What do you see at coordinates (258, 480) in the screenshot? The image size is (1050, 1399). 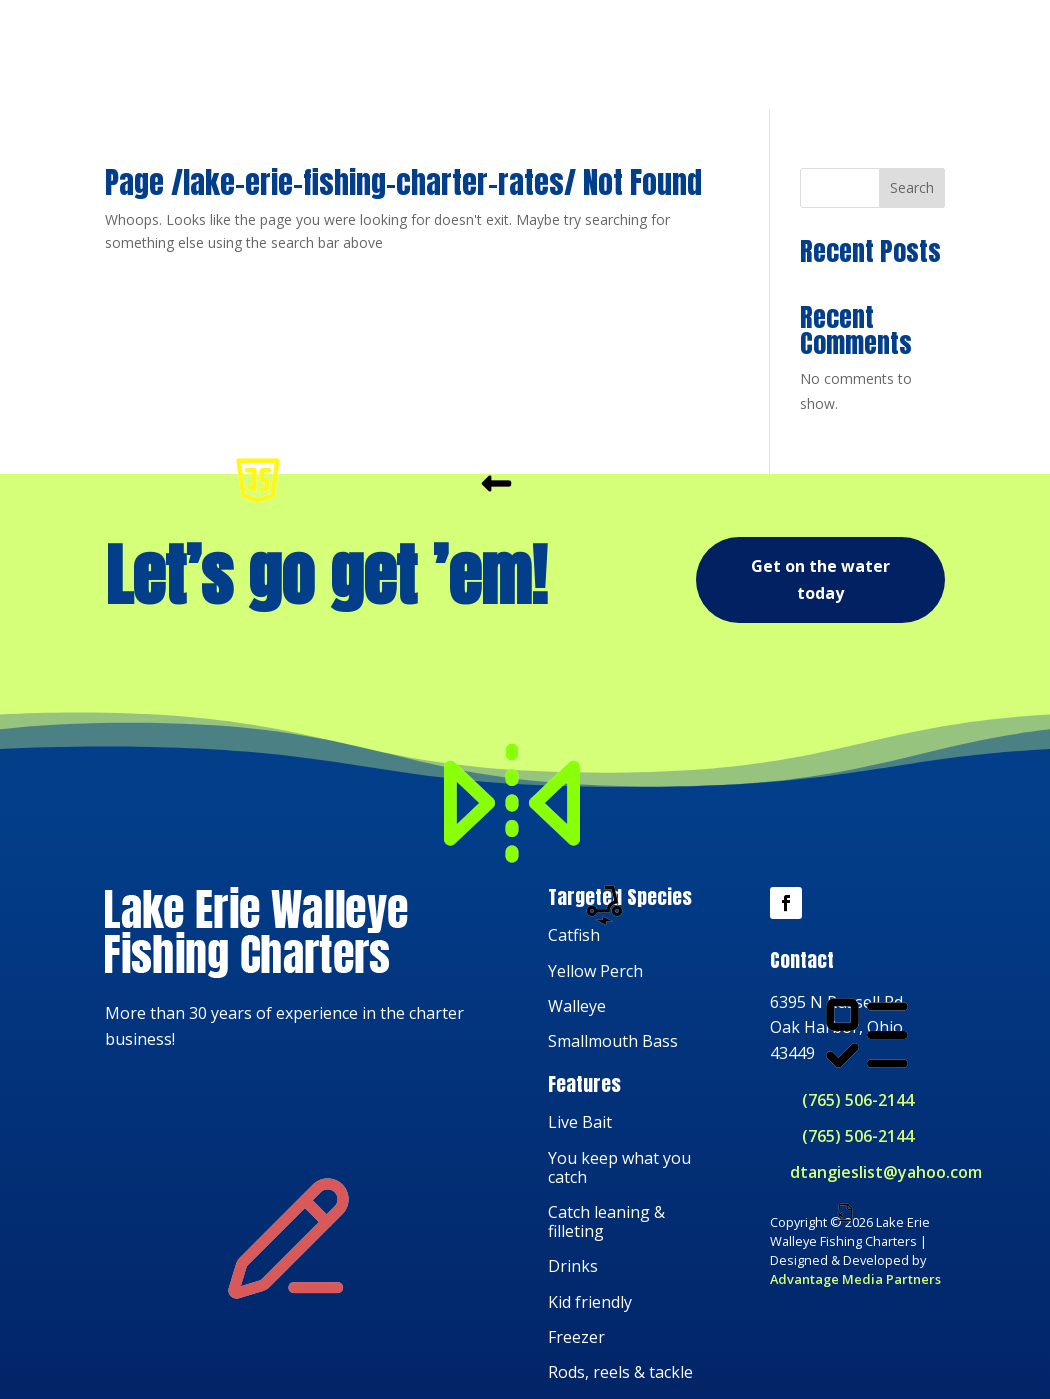 I see `indicates javascript code or file type` at bounding box center [258, 480].